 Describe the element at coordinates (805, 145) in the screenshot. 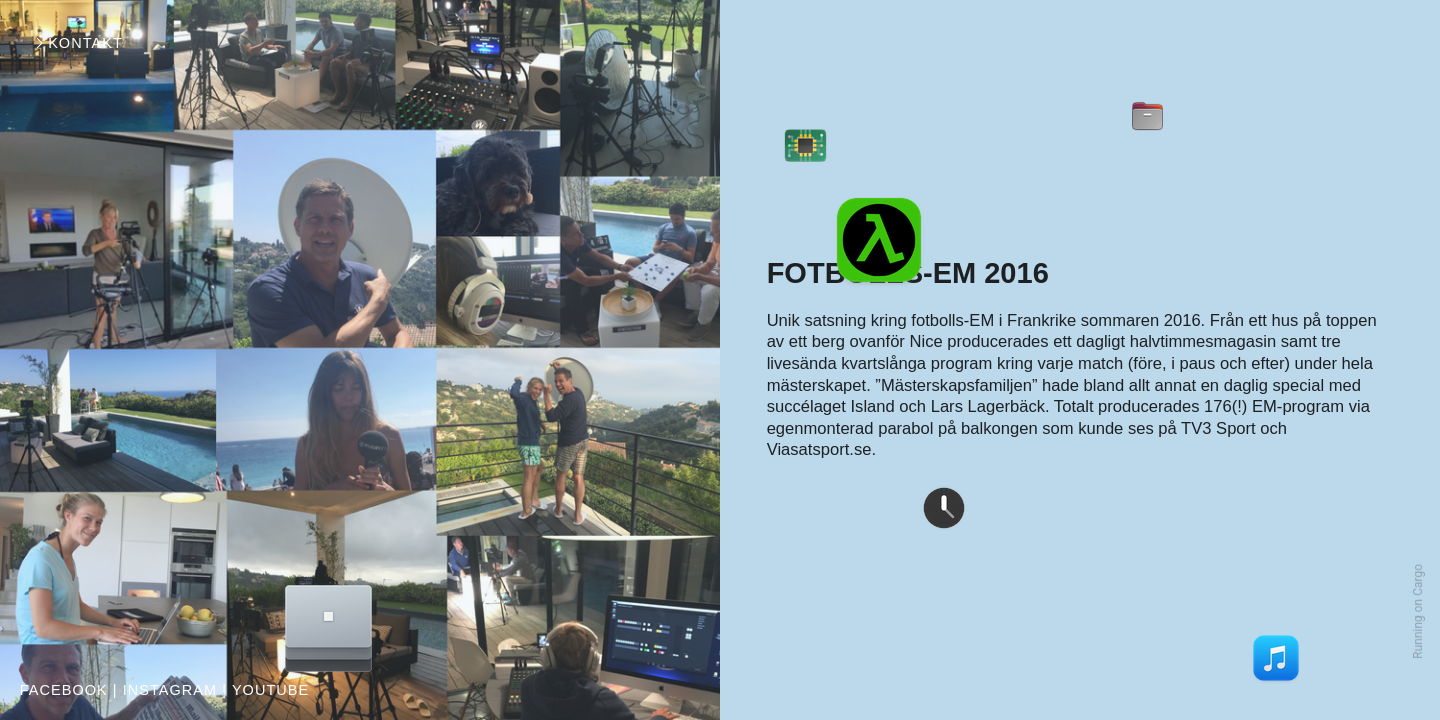

I see `open jockey hardware diagnostics app` at that location.